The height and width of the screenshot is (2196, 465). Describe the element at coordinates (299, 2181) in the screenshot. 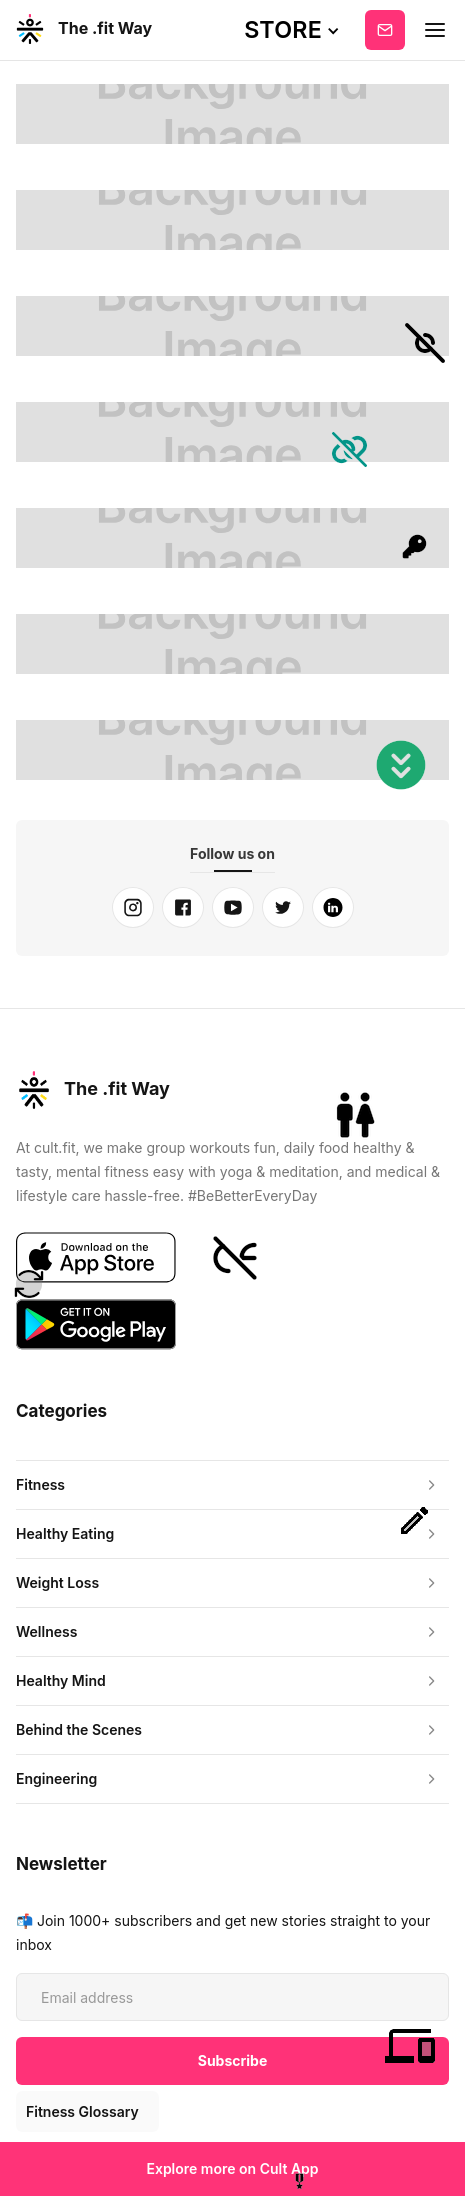

I see `view achievements or awards` at that location.